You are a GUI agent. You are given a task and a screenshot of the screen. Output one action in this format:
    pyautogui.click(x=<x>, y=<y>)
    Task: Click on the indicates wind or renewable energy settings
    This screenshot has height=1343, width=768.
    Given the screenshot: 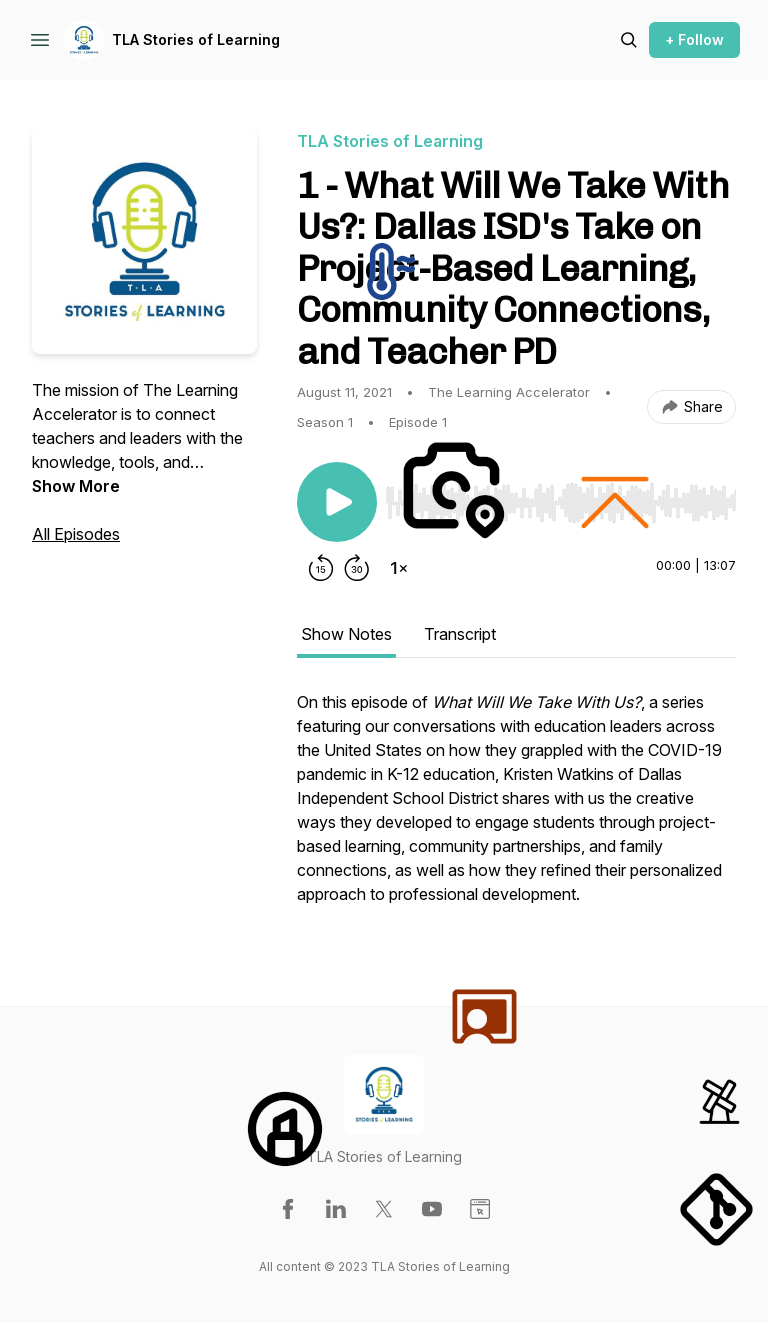 What is the action you would take?
    pyautogui.click(x=719, y=1102)
    